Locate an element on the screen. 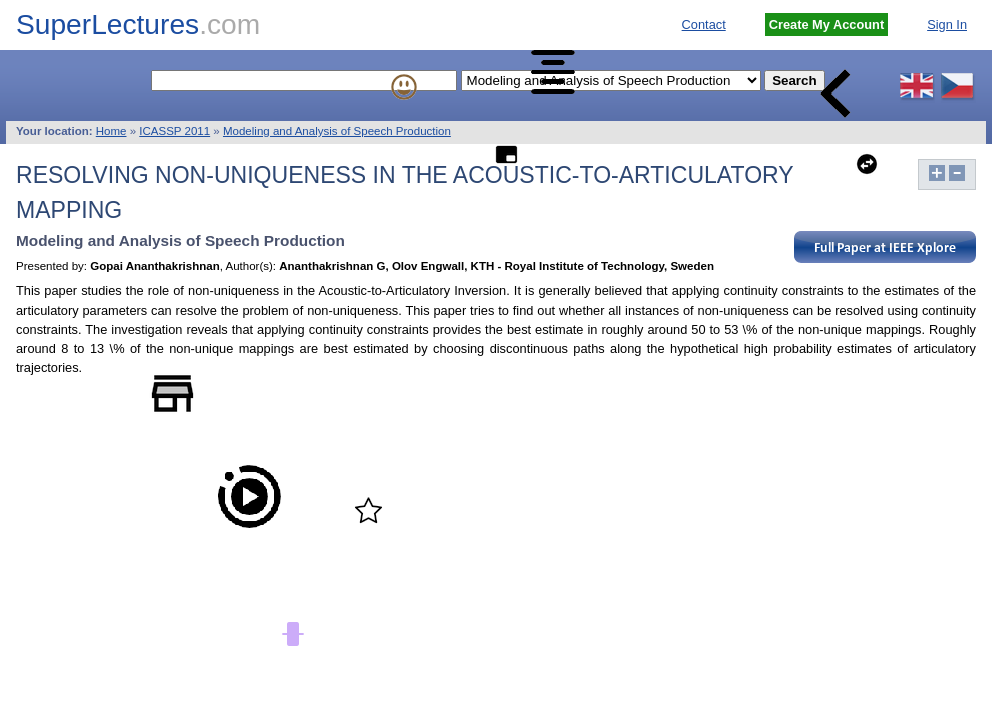 The image size is (992, 720). center align text is located at coordinates (553, 72).